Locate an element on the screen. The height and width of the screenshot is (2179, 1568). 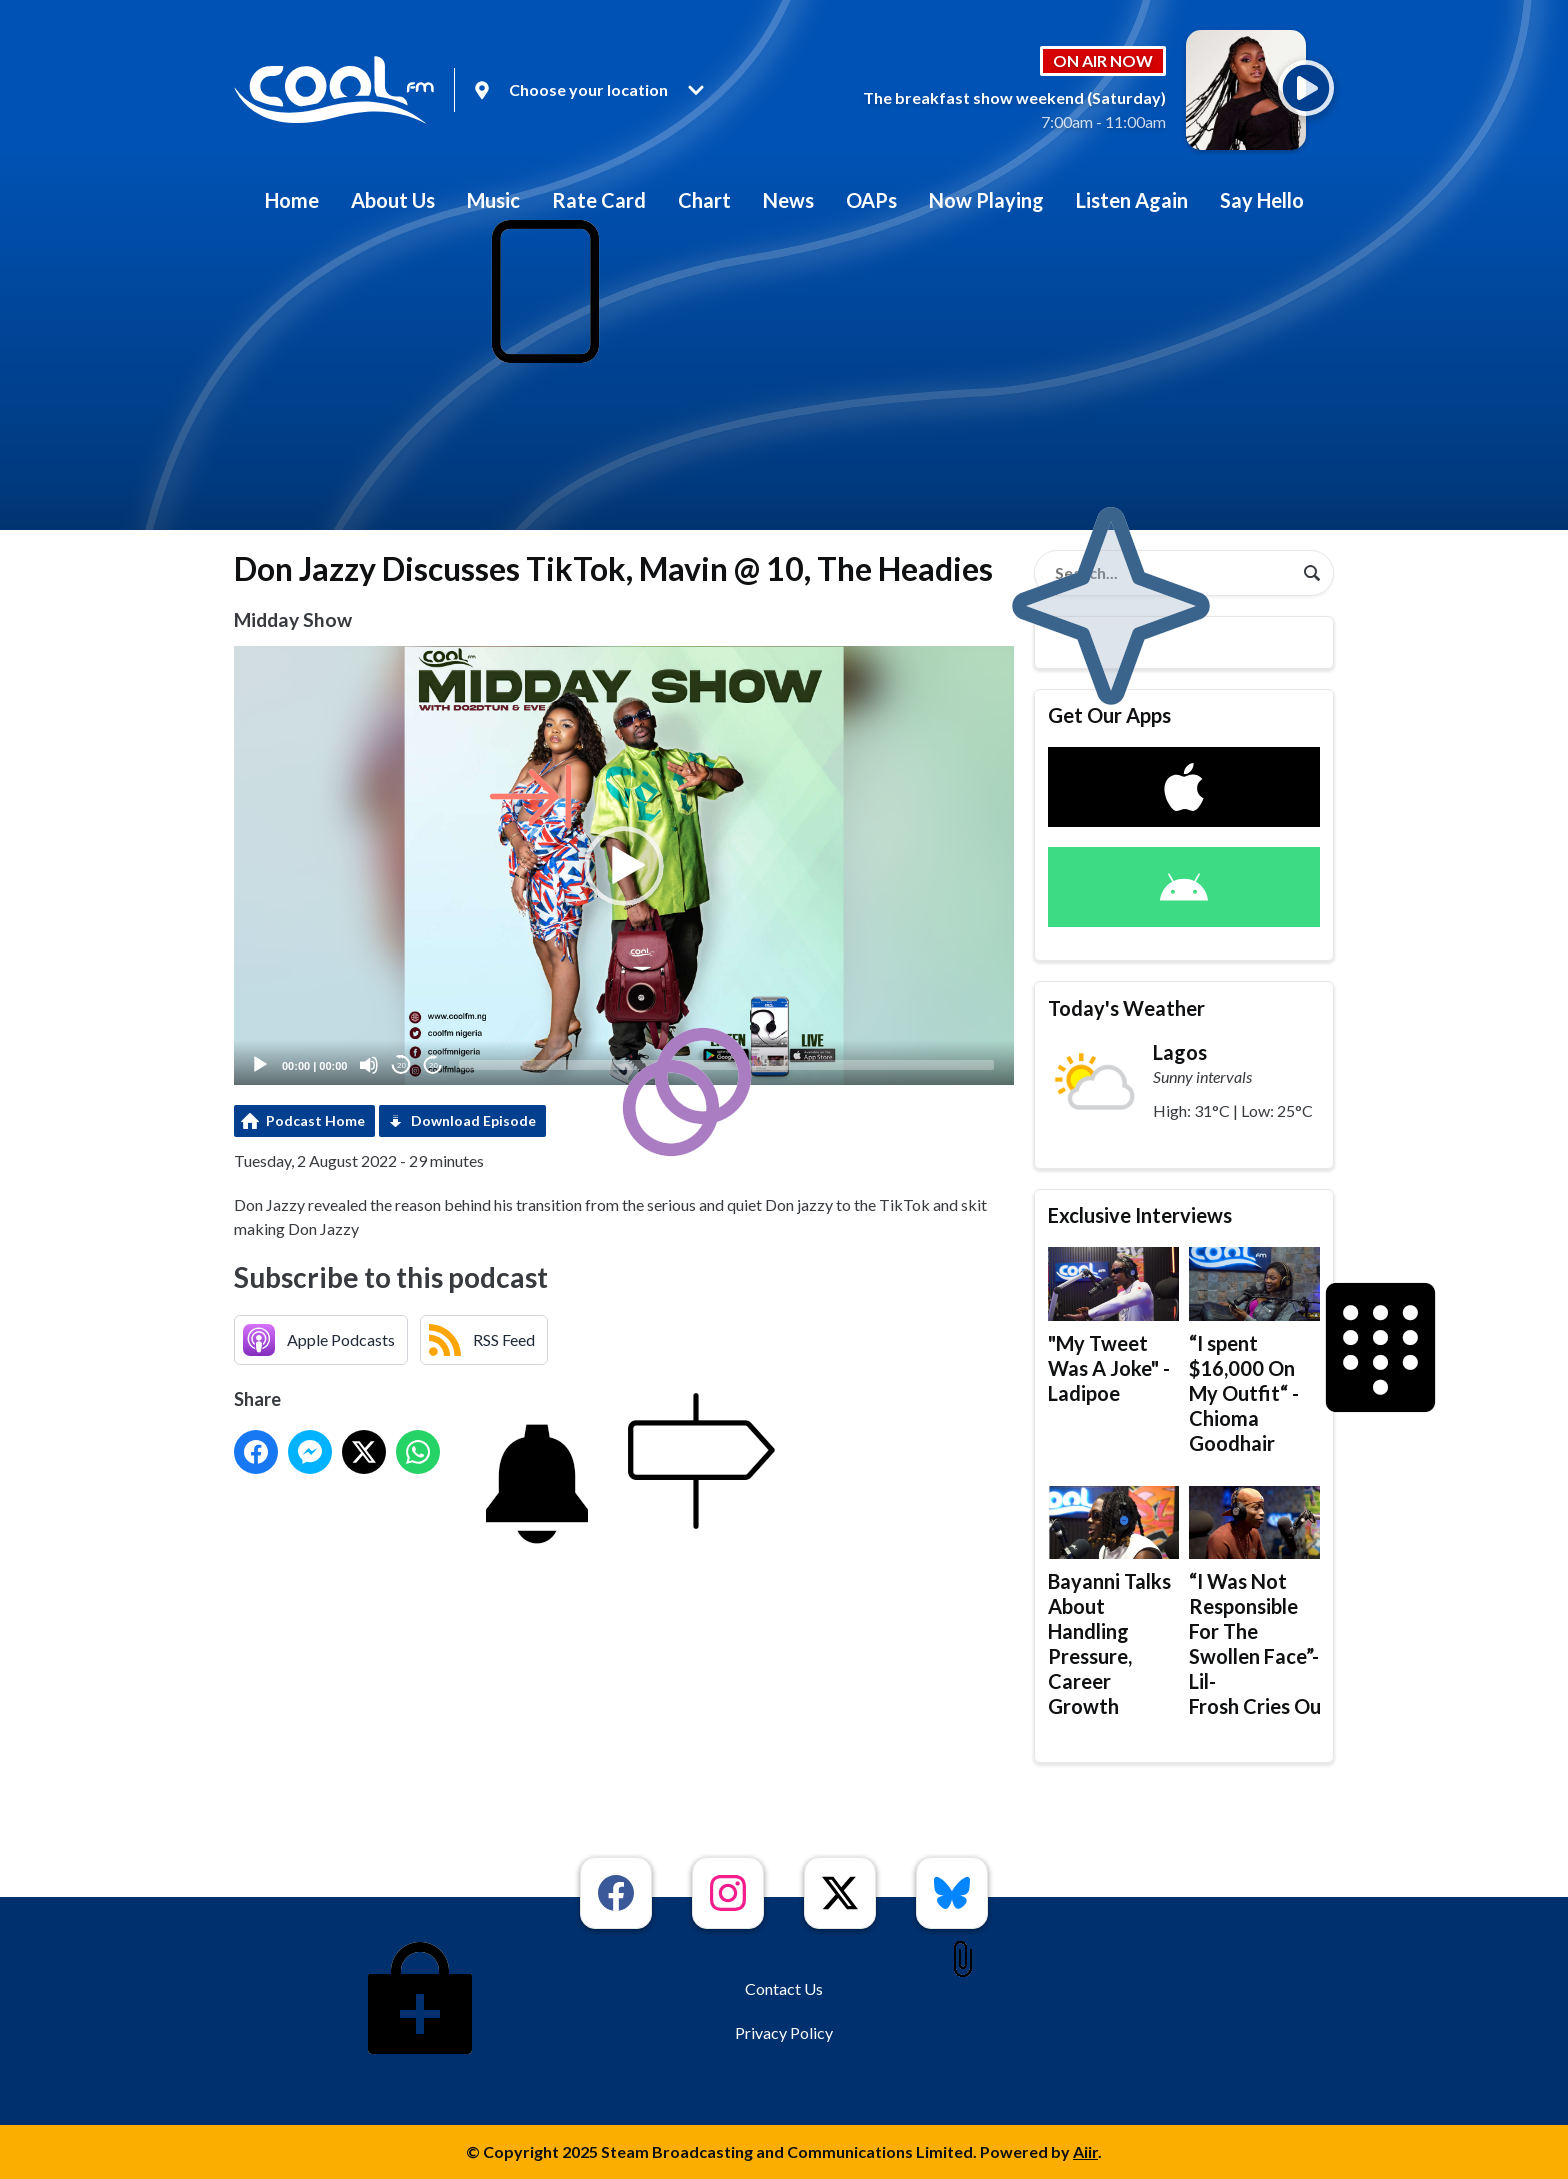
attach a file to your message is located at coordinates (962, 1959).